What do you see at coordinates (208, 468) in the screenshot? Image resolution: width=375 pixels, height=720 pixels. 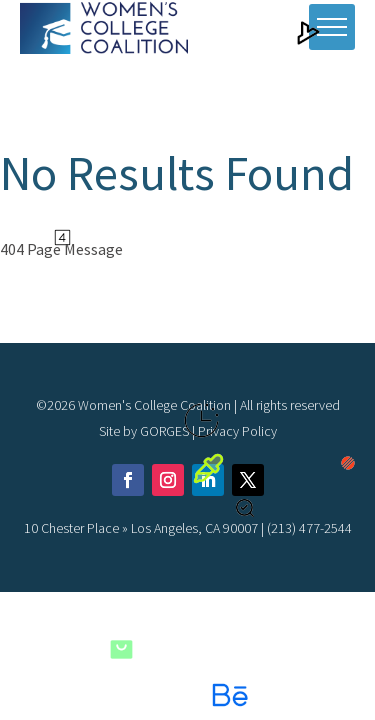 I see `pick a color from the canvas` at bounding box center [208, 468].